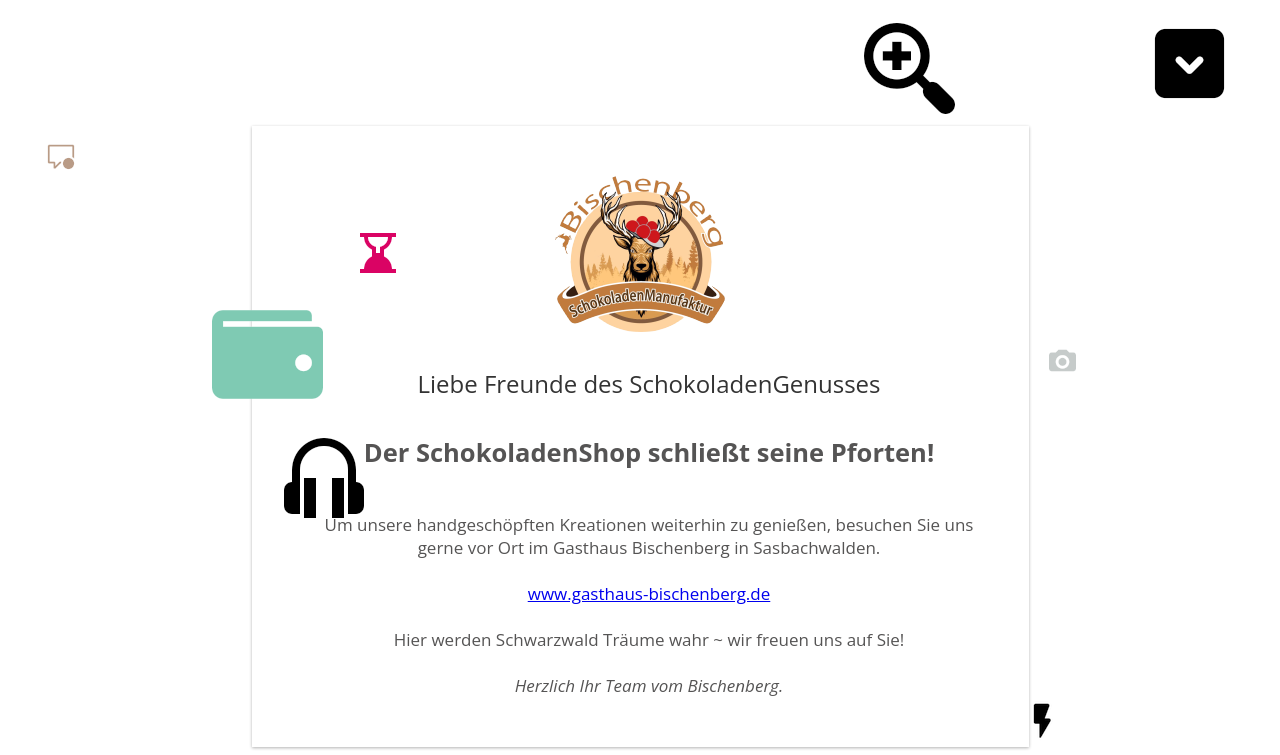  I want to click on expand dropdown menu or content, so click(1189, 63).